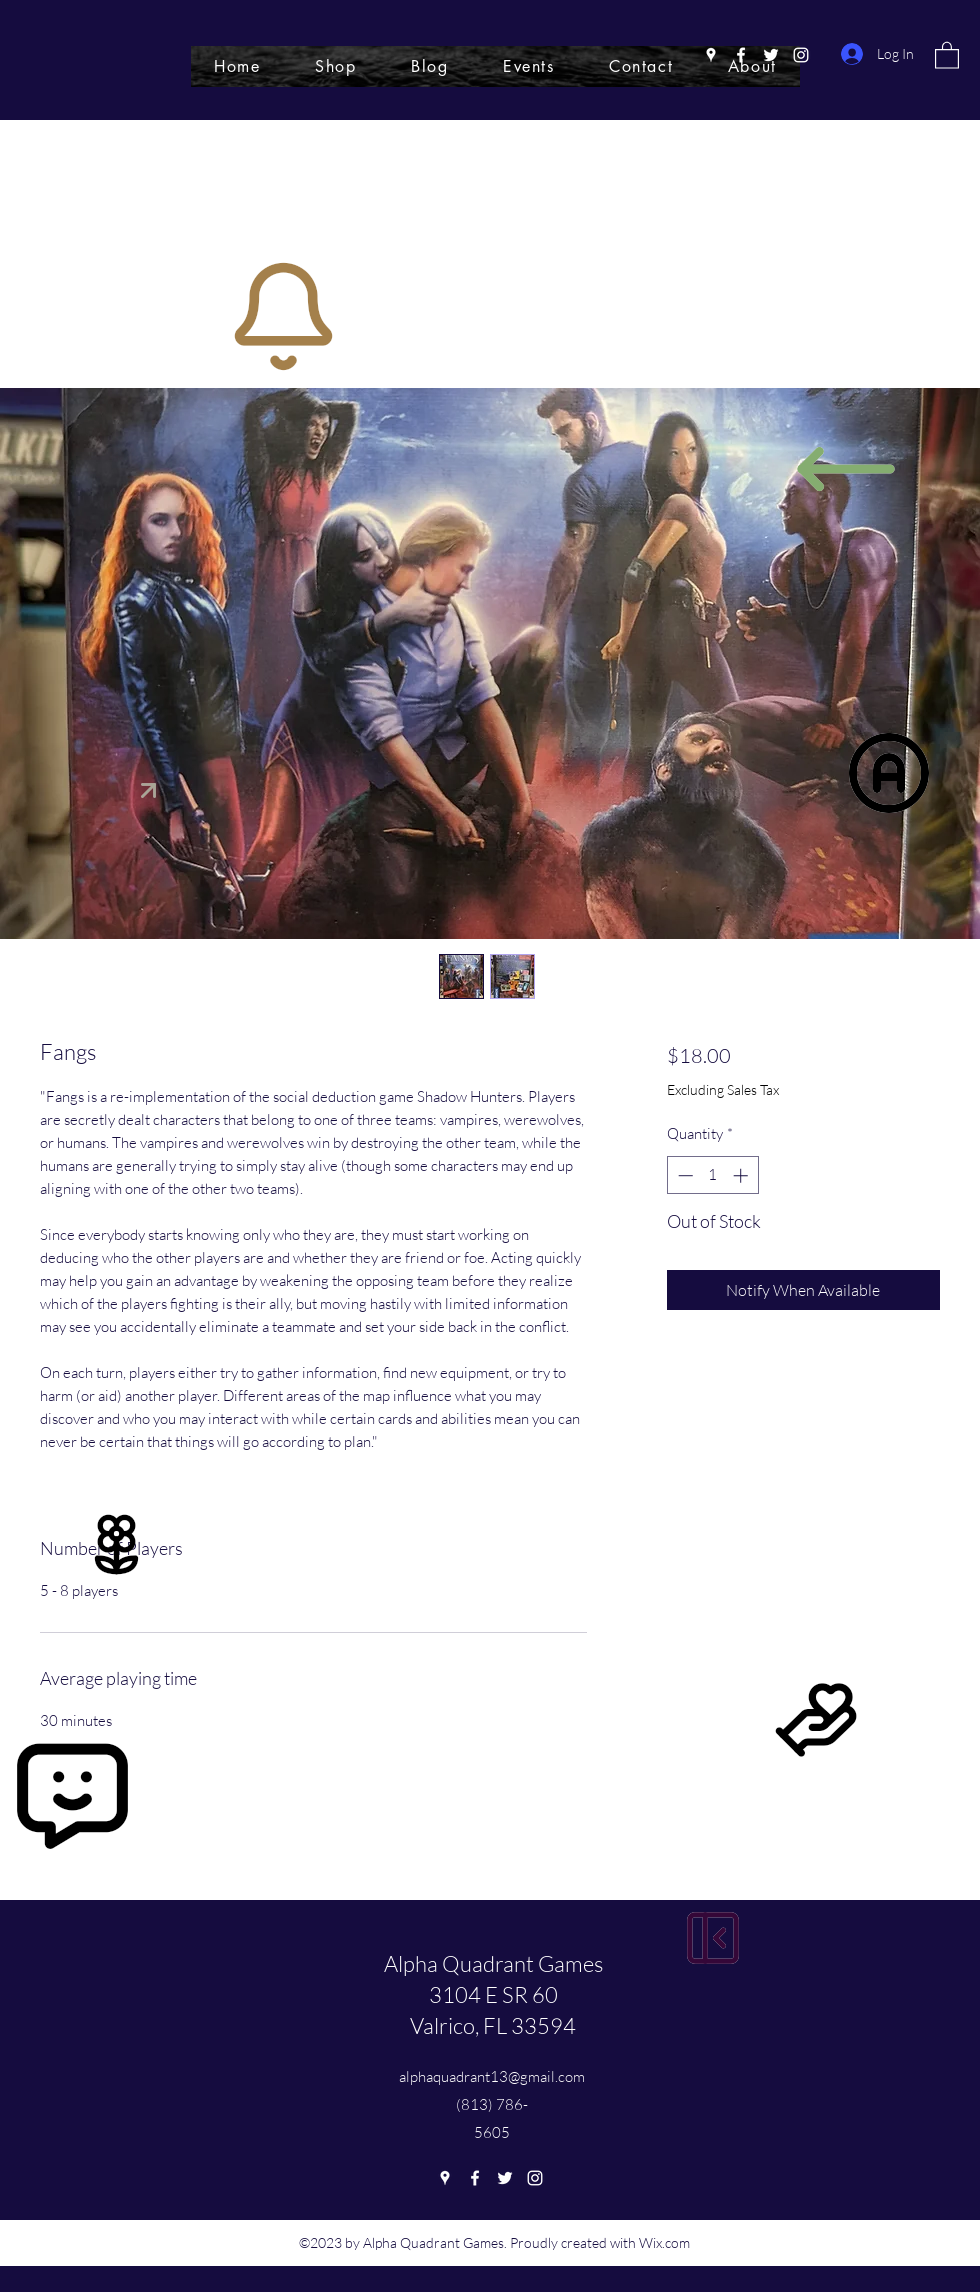 Image resolution: width=980 pixels, height=2292 pixels. Describe the element at coordinates (846, 469) in the screenshot. I see `move item to the left` at that location.